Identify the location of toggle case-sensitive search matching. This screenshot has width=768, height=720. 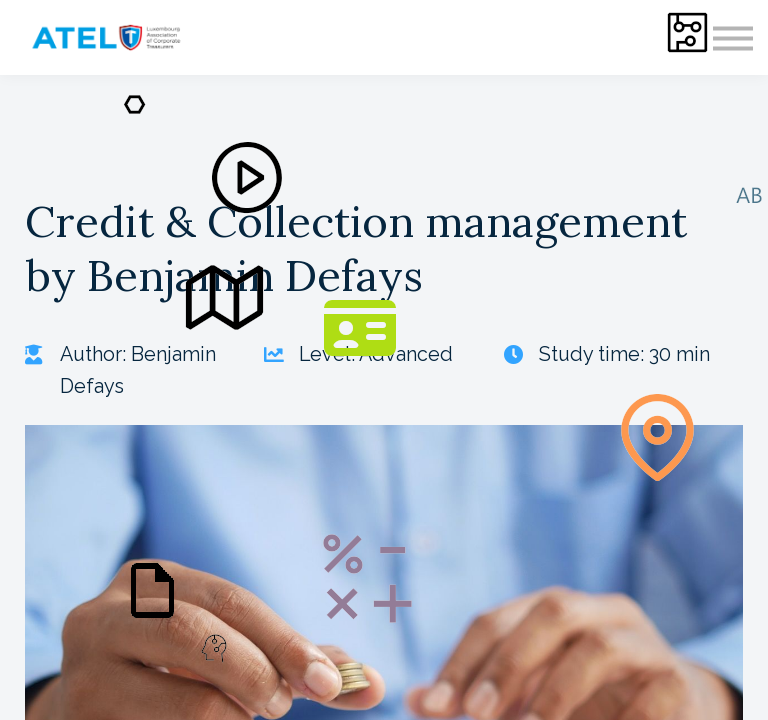
(749, 197).